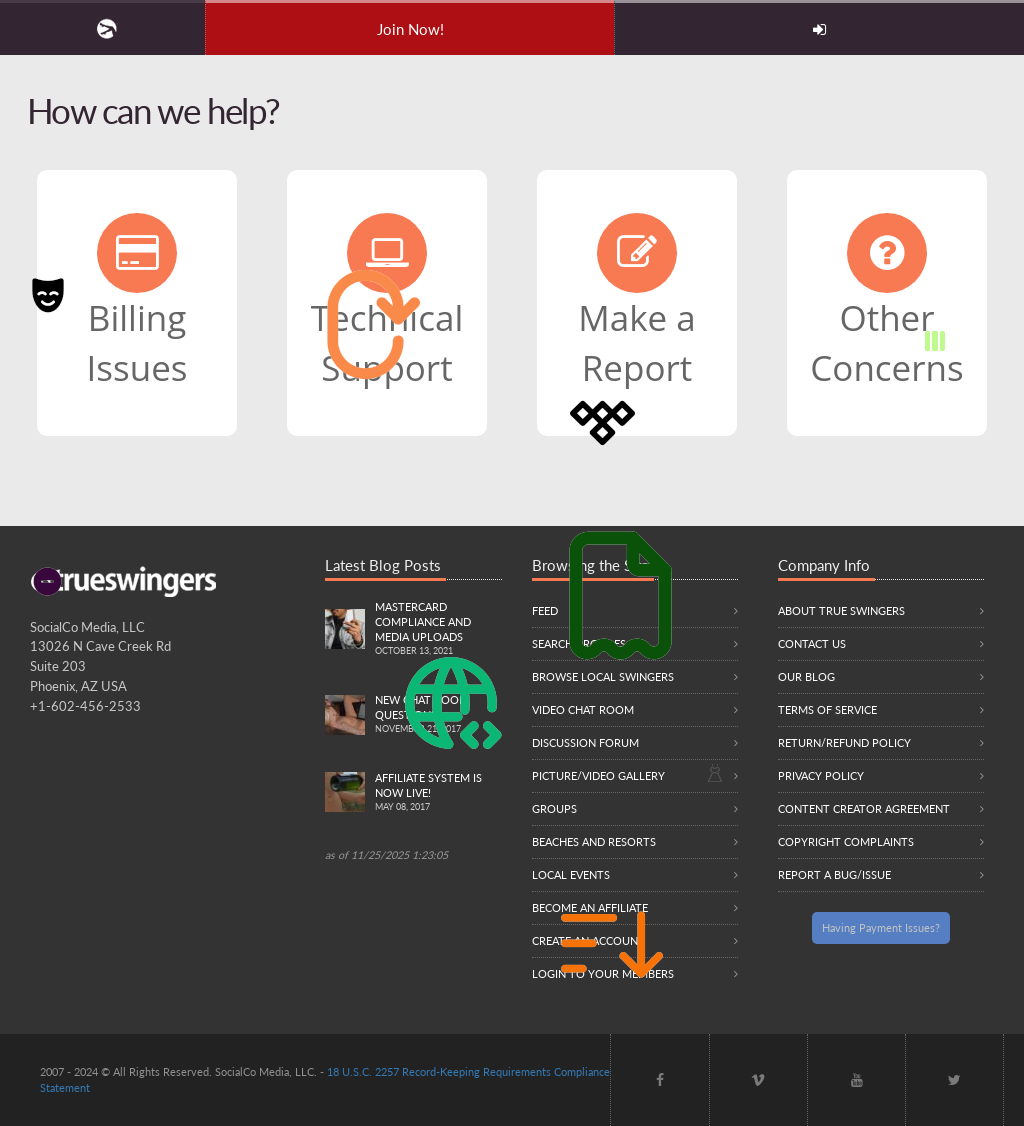 The width and height of the screenshot is (1024, 1126). Describe the element at coordinates (48, 294) in the screenshot. I see `switch to theater or entertainment mode` at that location.